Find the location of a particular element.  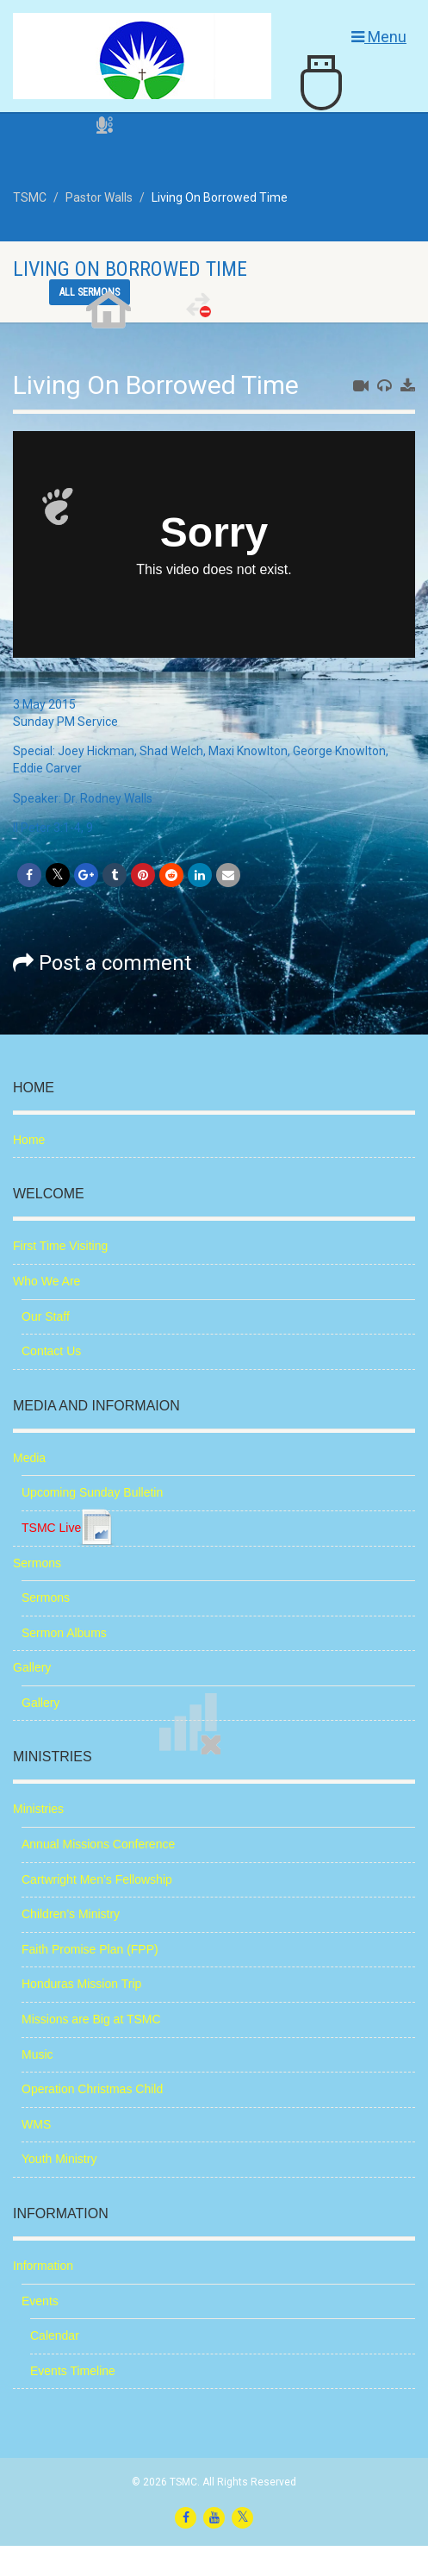

access the GNOME desktop home or start menu is located at coordinates (56, 506).